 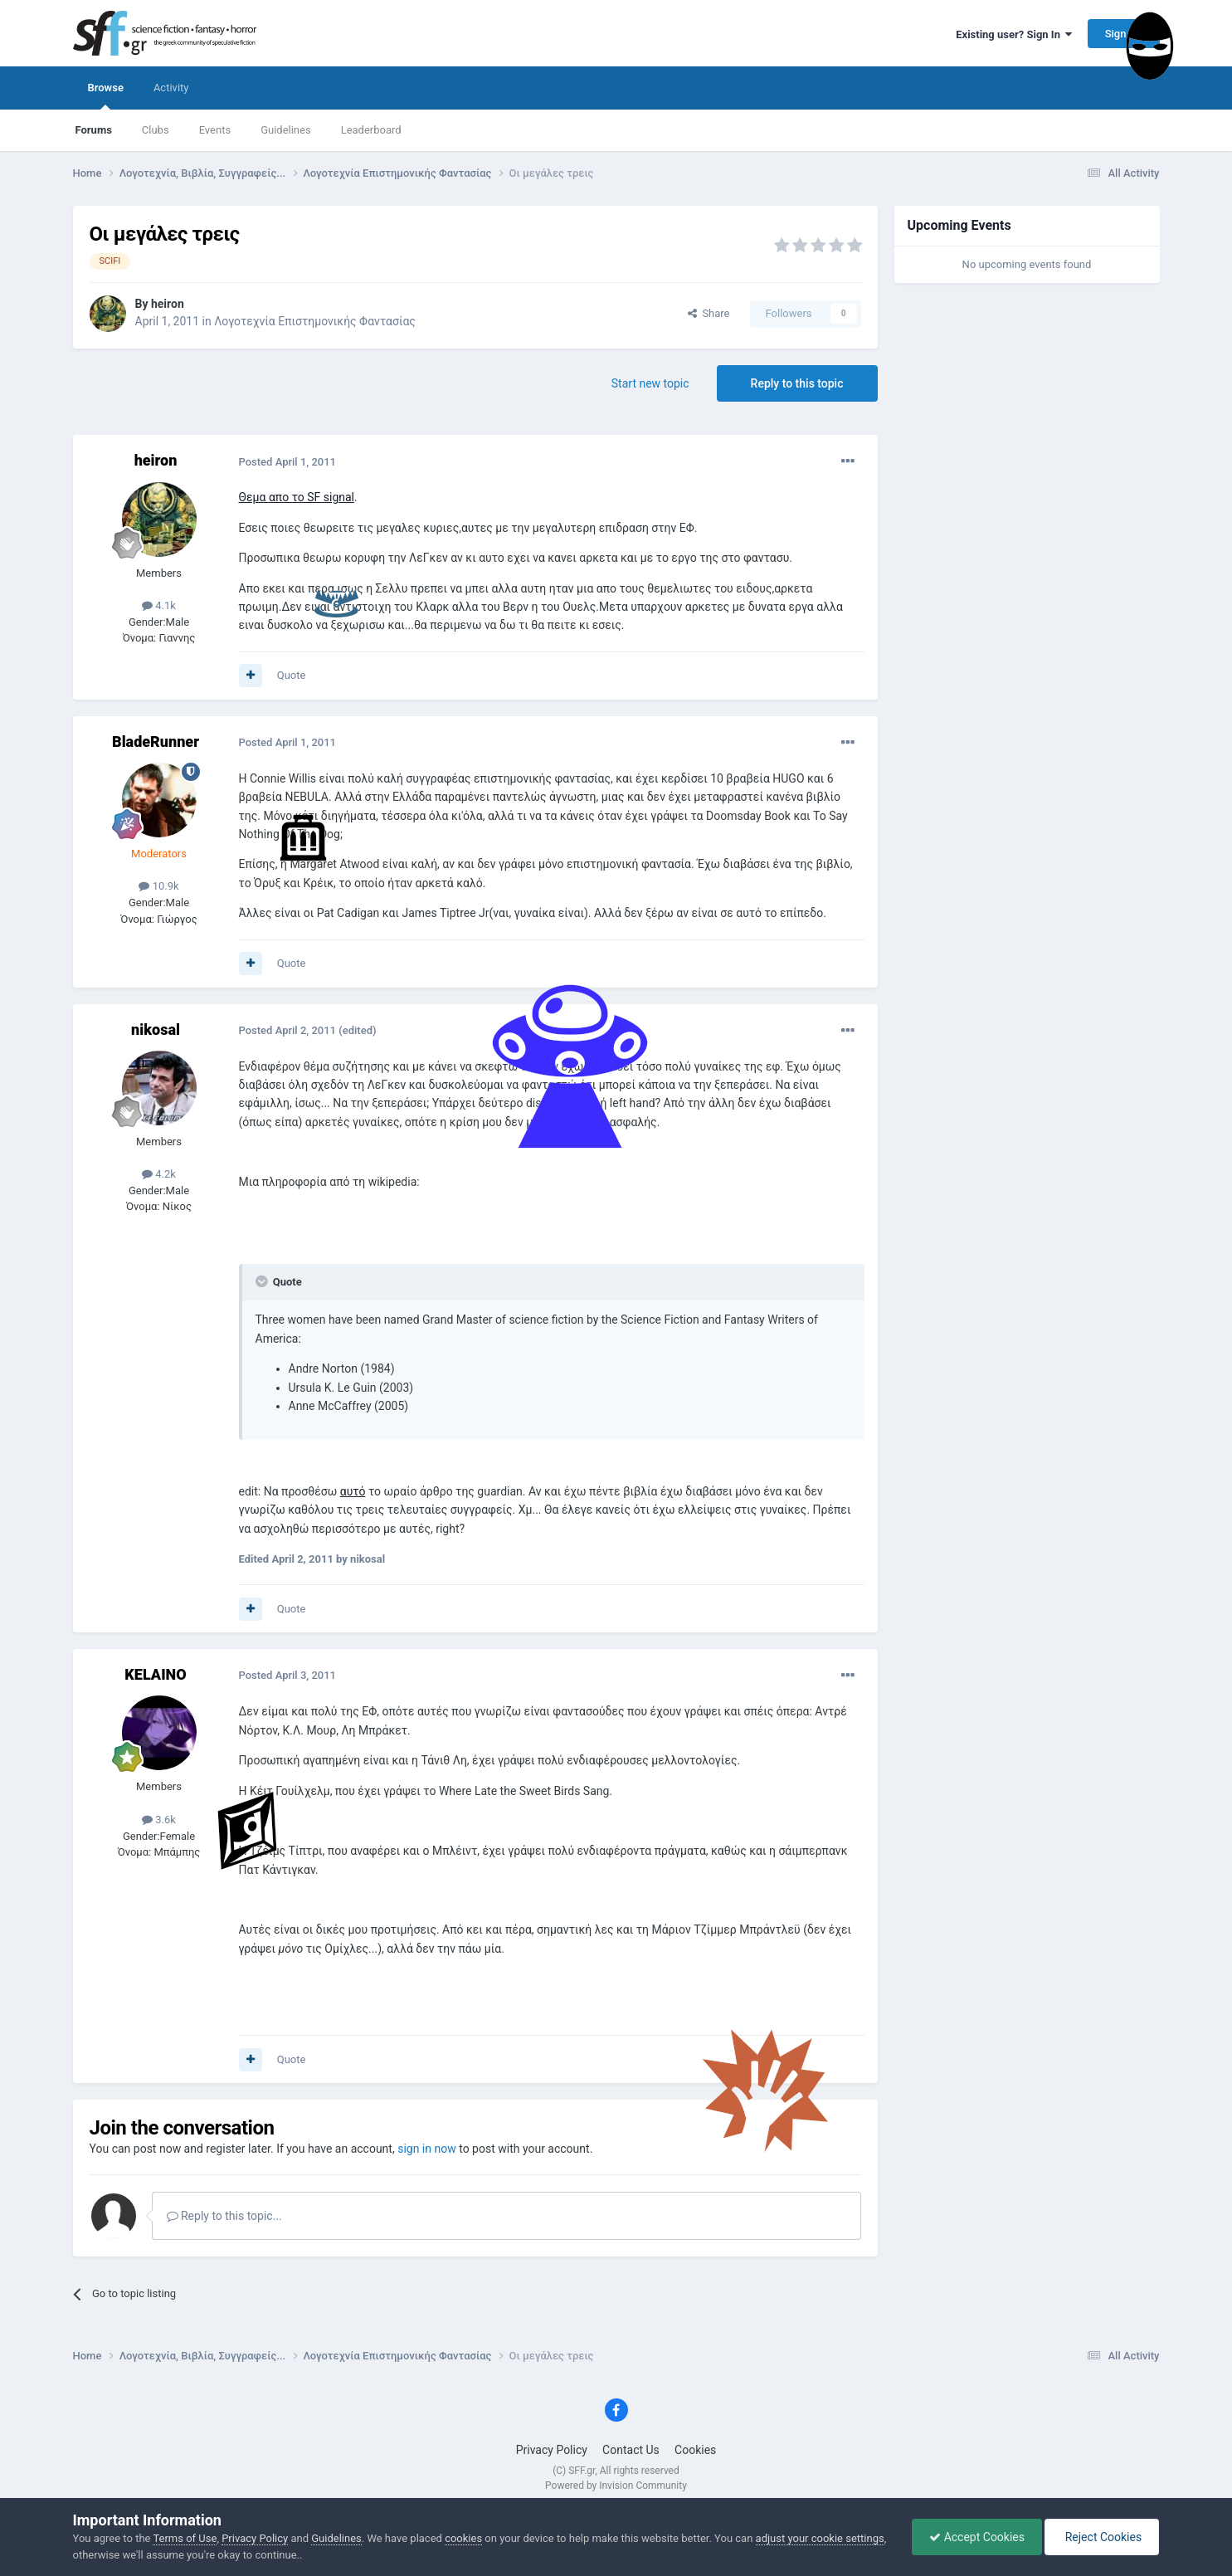 I want to click on ammunition inventory or storage in a game, so click(x=303, y=837).